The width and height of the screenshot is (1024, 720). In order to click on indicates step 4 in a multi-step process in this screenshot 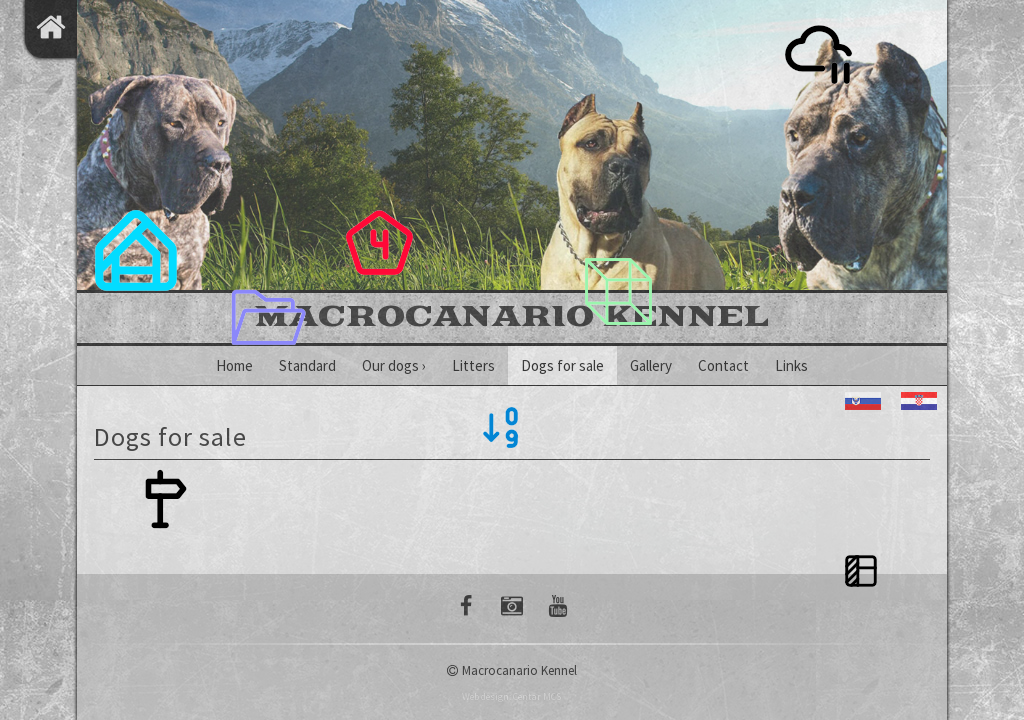, I will do `click(379, 244)`.